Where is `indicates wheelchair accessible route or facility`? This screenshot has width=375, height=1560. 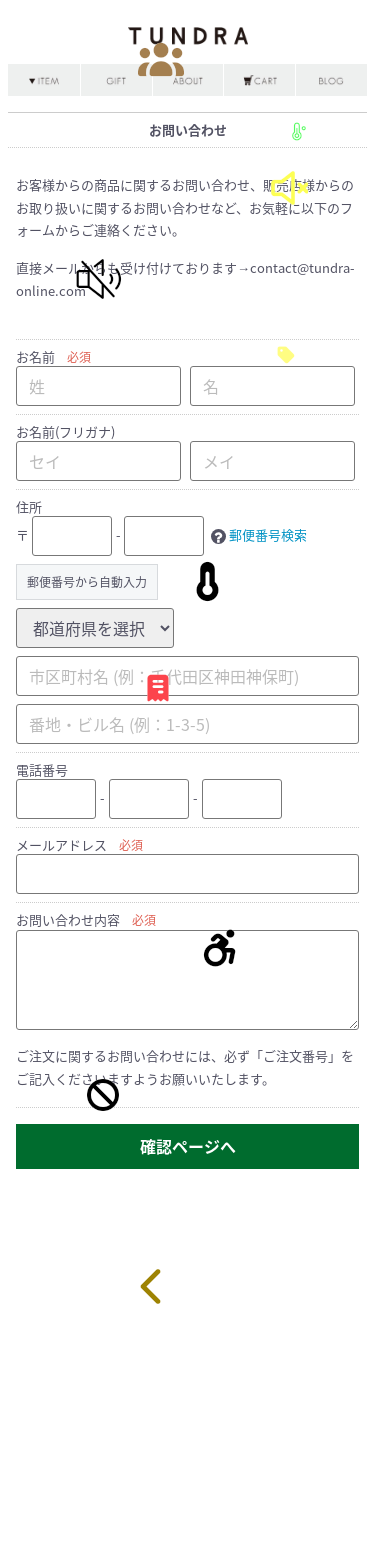 indicates wheelchair accessible route or facility is located at coordinates (220, 948).